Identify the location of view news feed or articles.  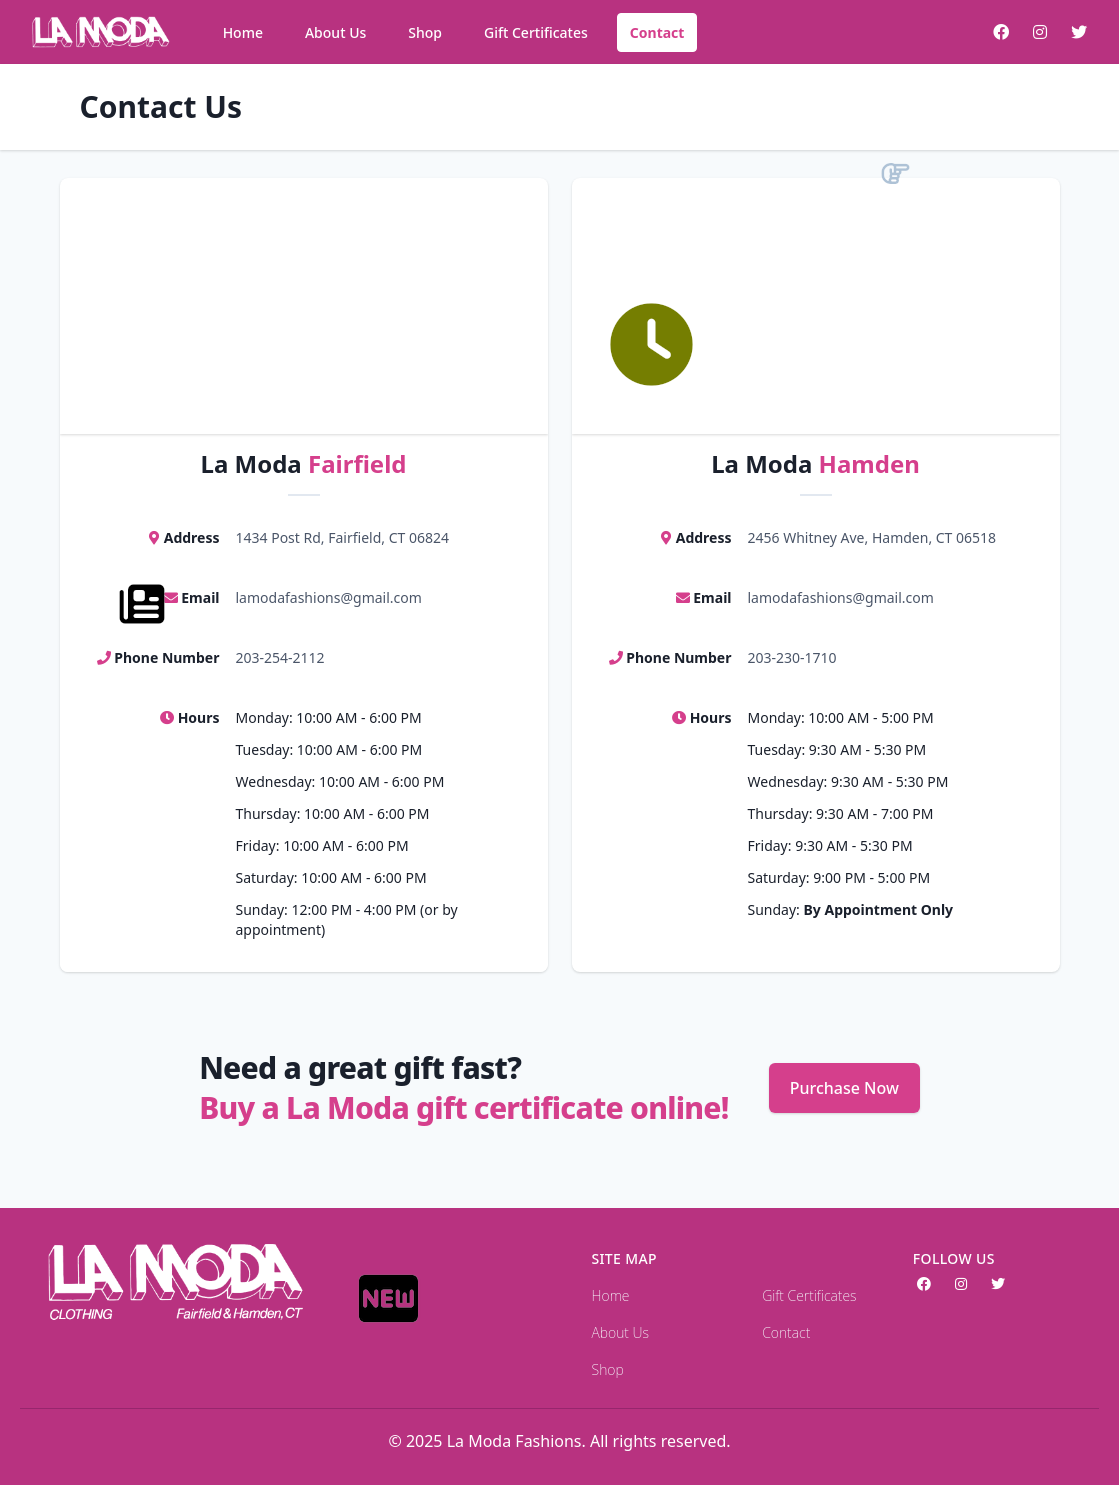
(142, 604).